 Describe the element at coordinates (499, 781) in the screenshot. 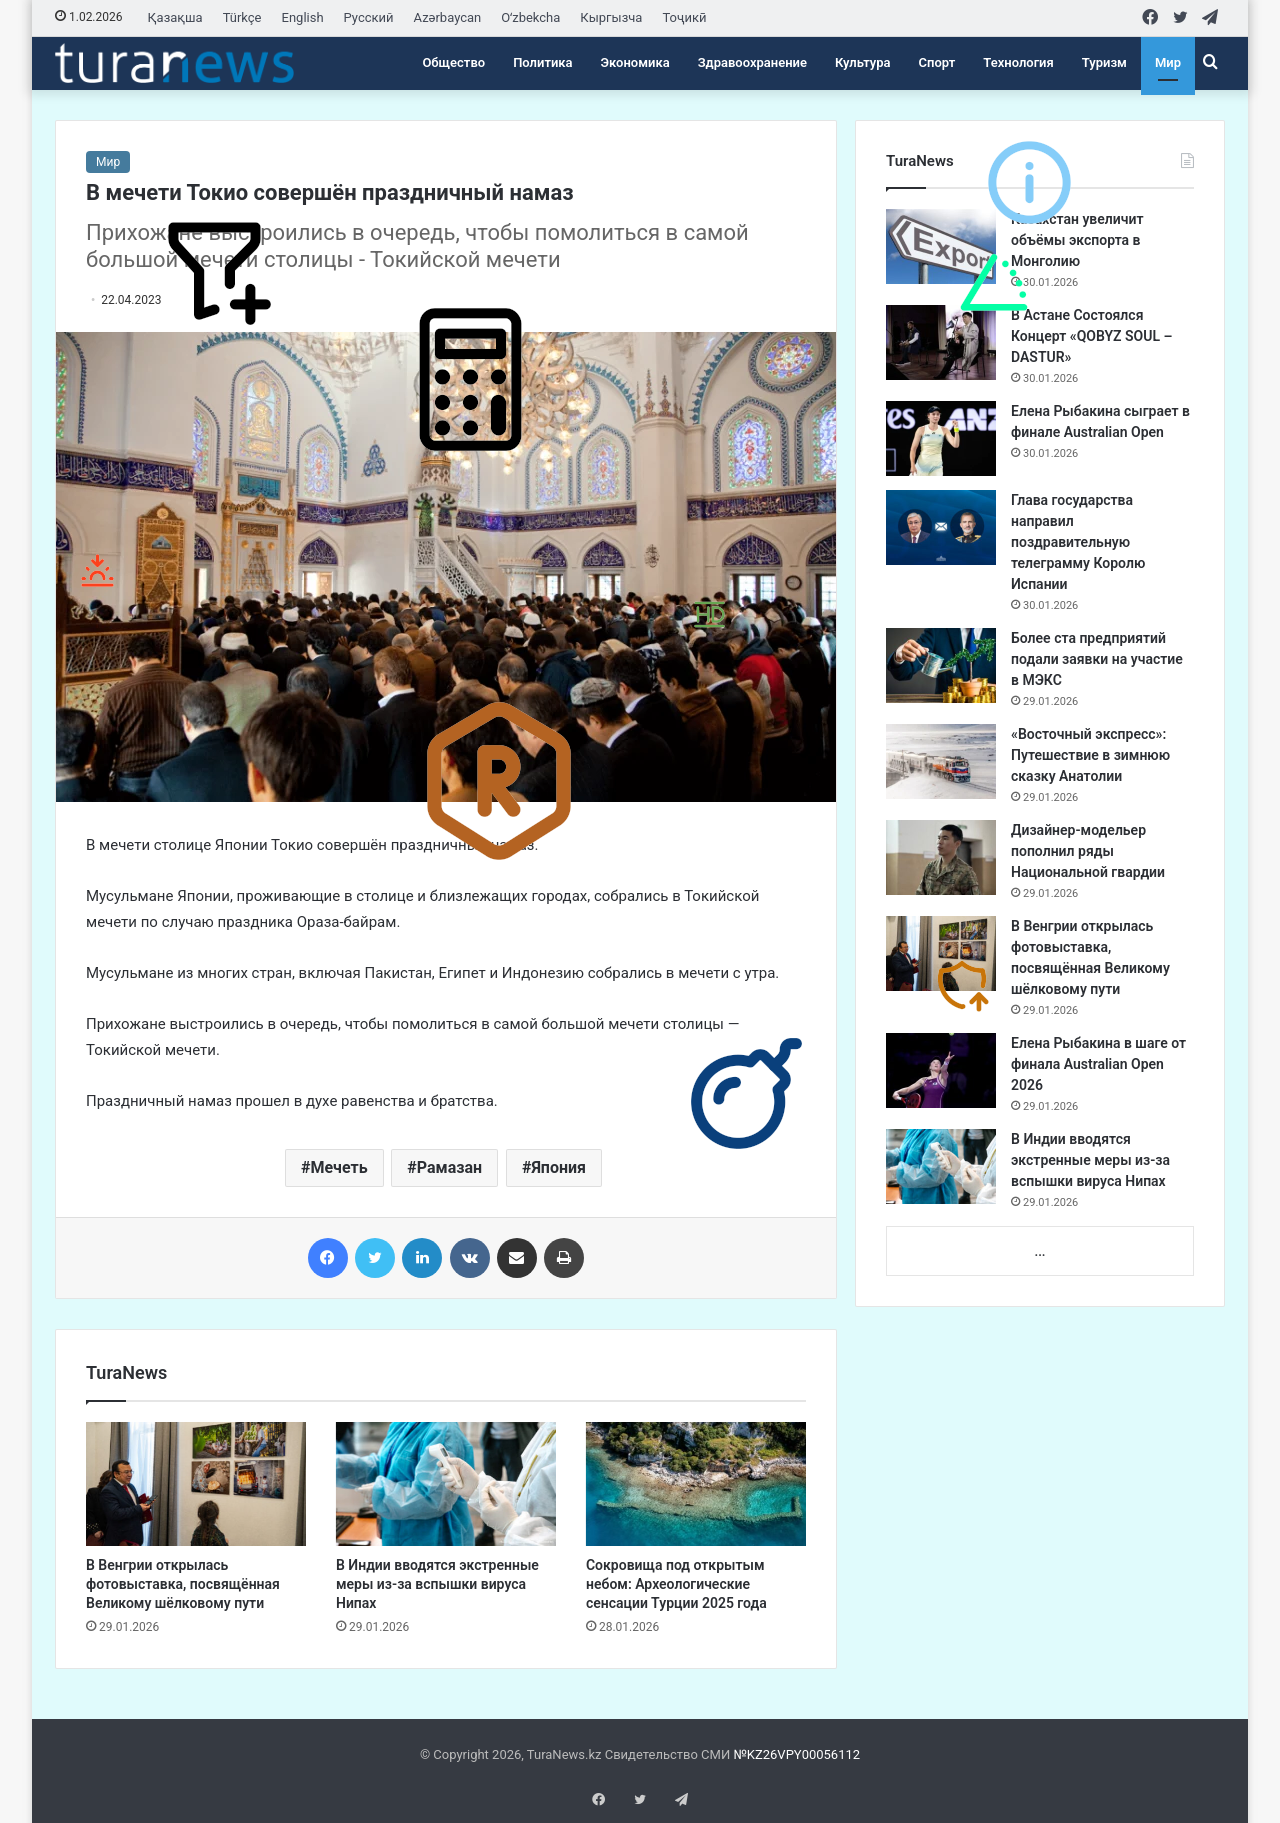

I see `indicates a hexagonal badge or label with "R" designation` at that location.